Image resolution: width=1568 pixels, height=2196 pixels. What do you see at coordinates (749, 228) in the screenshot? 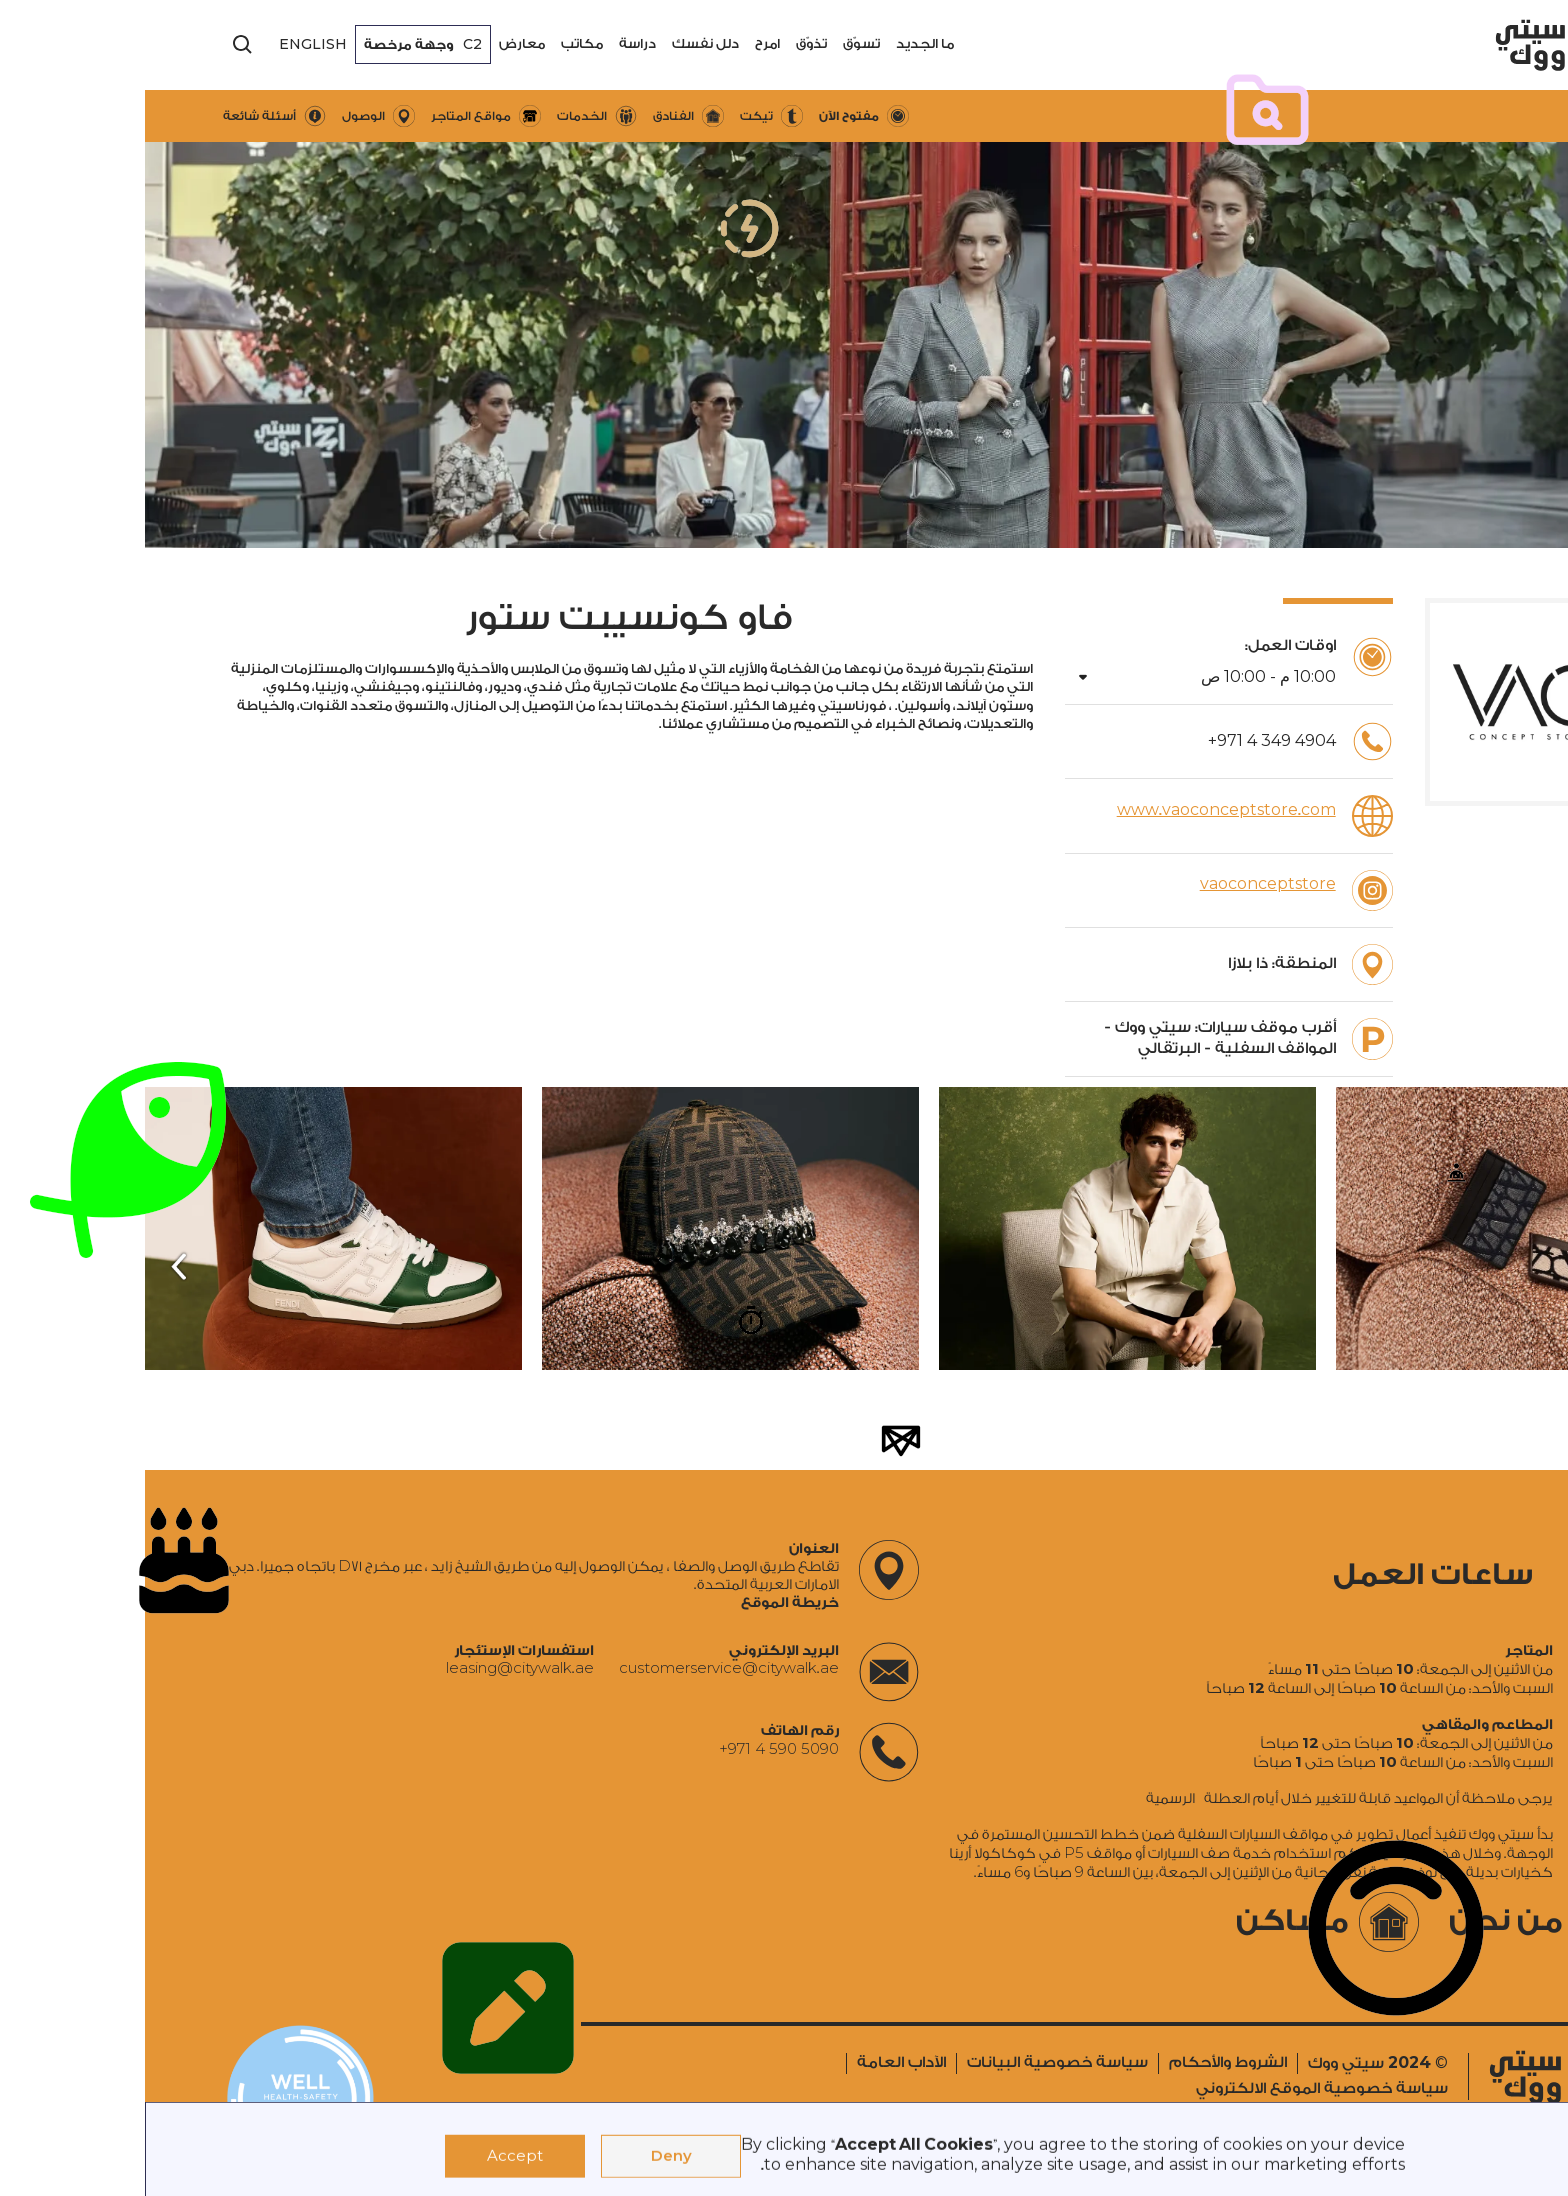
I see `battery is currently charging` at bounding box center [749, 228].